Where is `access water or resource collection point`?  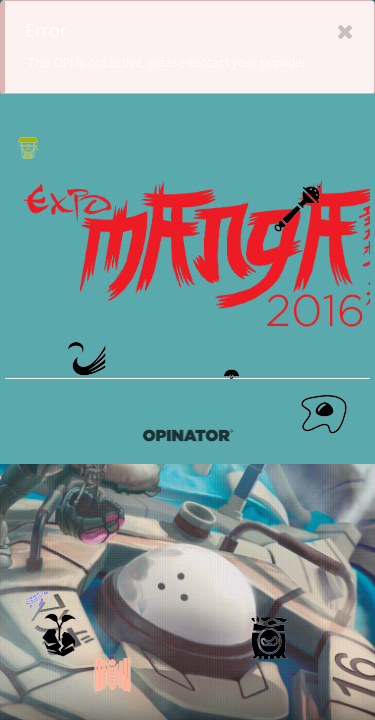 access water or resource collection point is located at coordinates (28, 148).